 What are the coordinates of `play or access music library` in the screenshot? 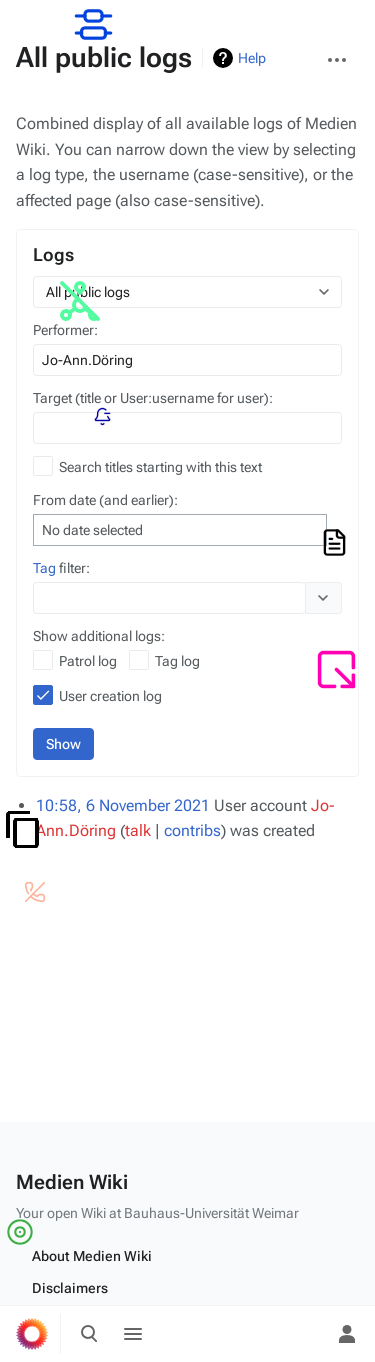 It's located at (20, 1232).